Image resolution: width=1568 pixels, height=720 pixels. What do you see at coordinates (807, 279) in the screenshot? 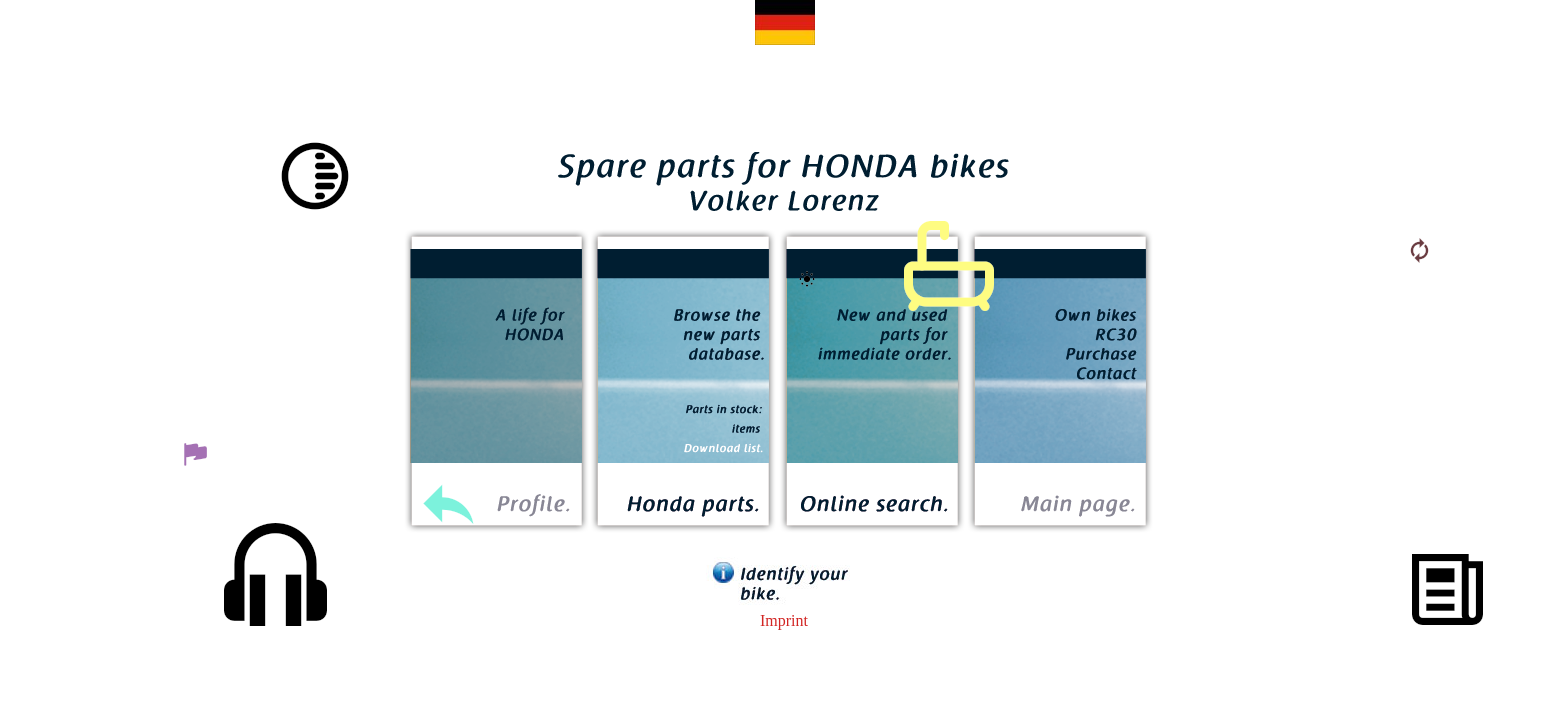
I see `decrease screen brightness` at bounding box center [807, 279].